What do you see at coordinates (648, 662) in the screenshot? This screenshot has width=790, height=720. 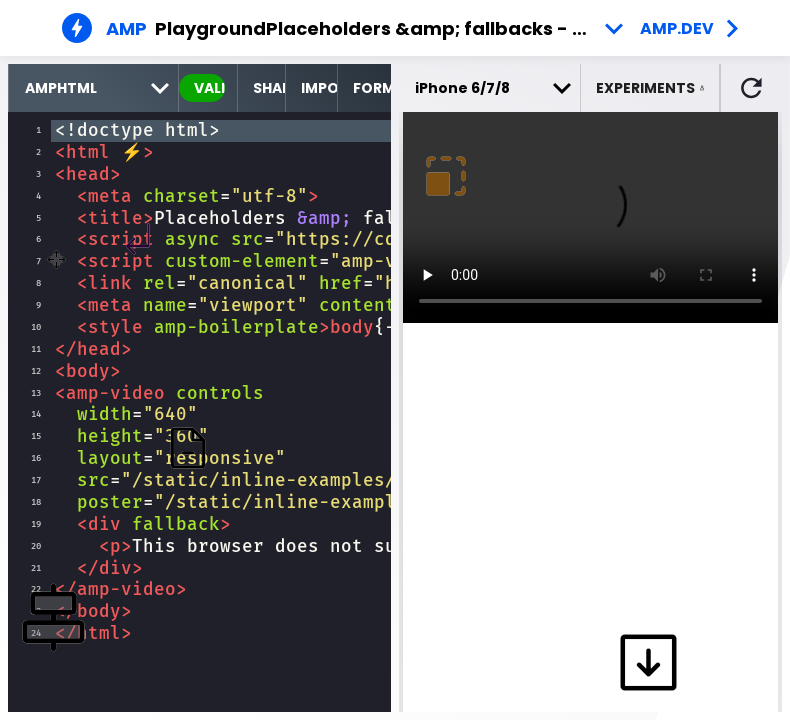 I see `download file or content` at bounding box center [648, 662].